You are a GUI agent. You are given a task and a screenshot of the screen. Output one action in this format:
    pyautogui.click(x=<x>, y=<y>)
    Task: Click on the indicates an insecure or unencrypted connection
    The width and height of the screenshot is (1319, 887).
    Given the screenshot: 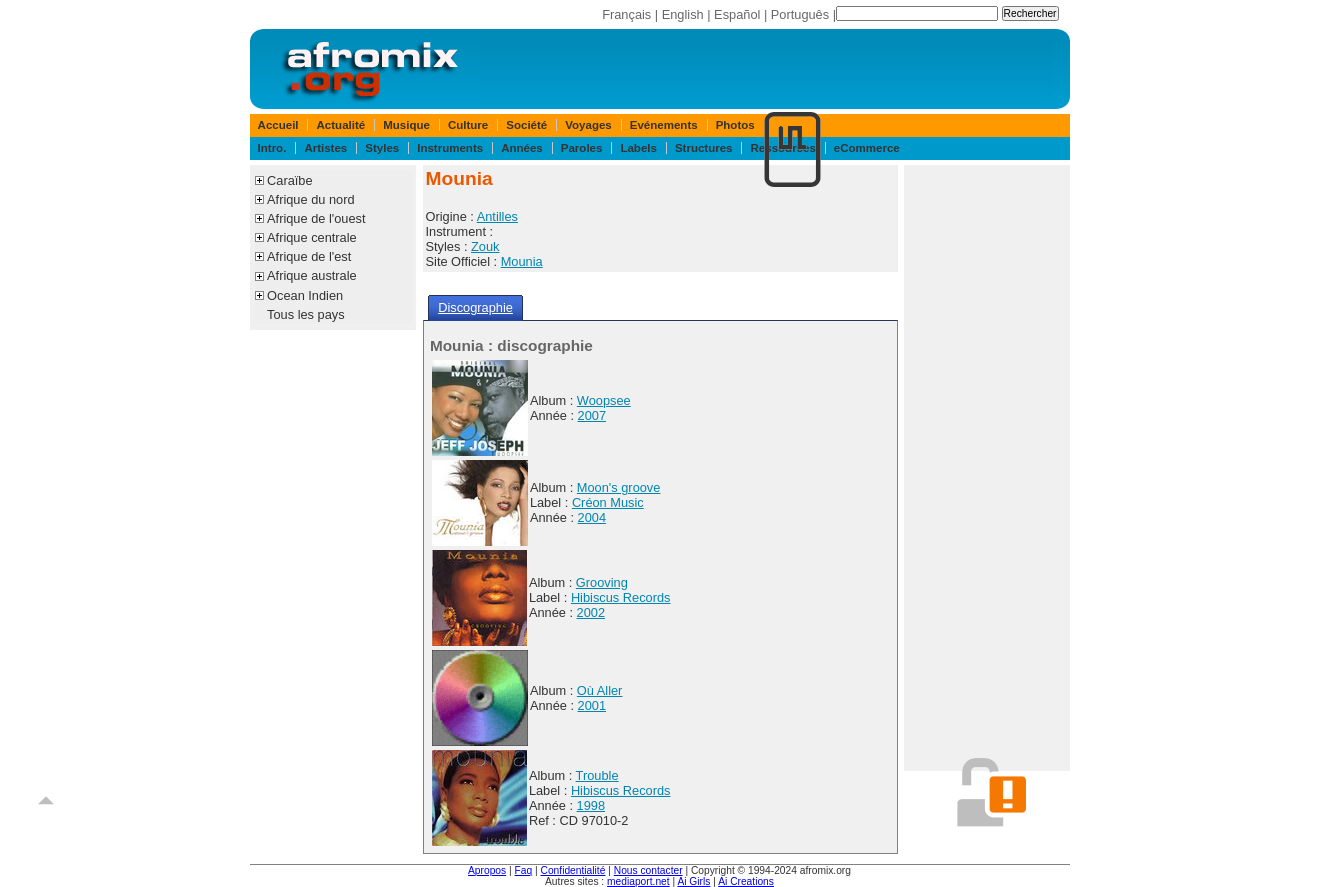 What is the action you would take?
    pyautogui.click(x=989, y=794)
    